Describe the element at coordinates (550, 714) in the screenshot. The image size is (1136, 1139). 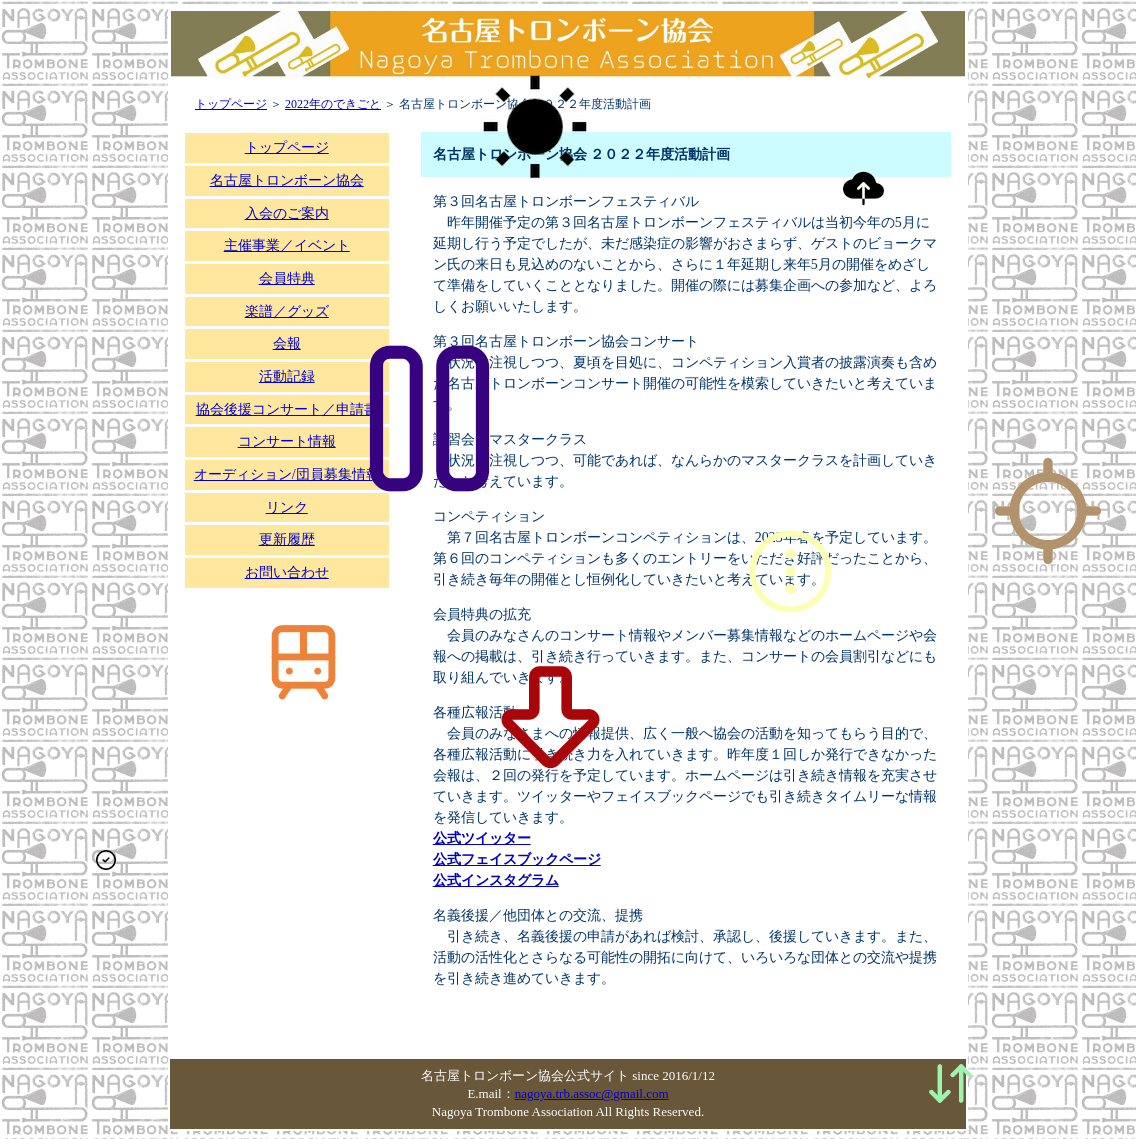
I see `download file or content` at that location.